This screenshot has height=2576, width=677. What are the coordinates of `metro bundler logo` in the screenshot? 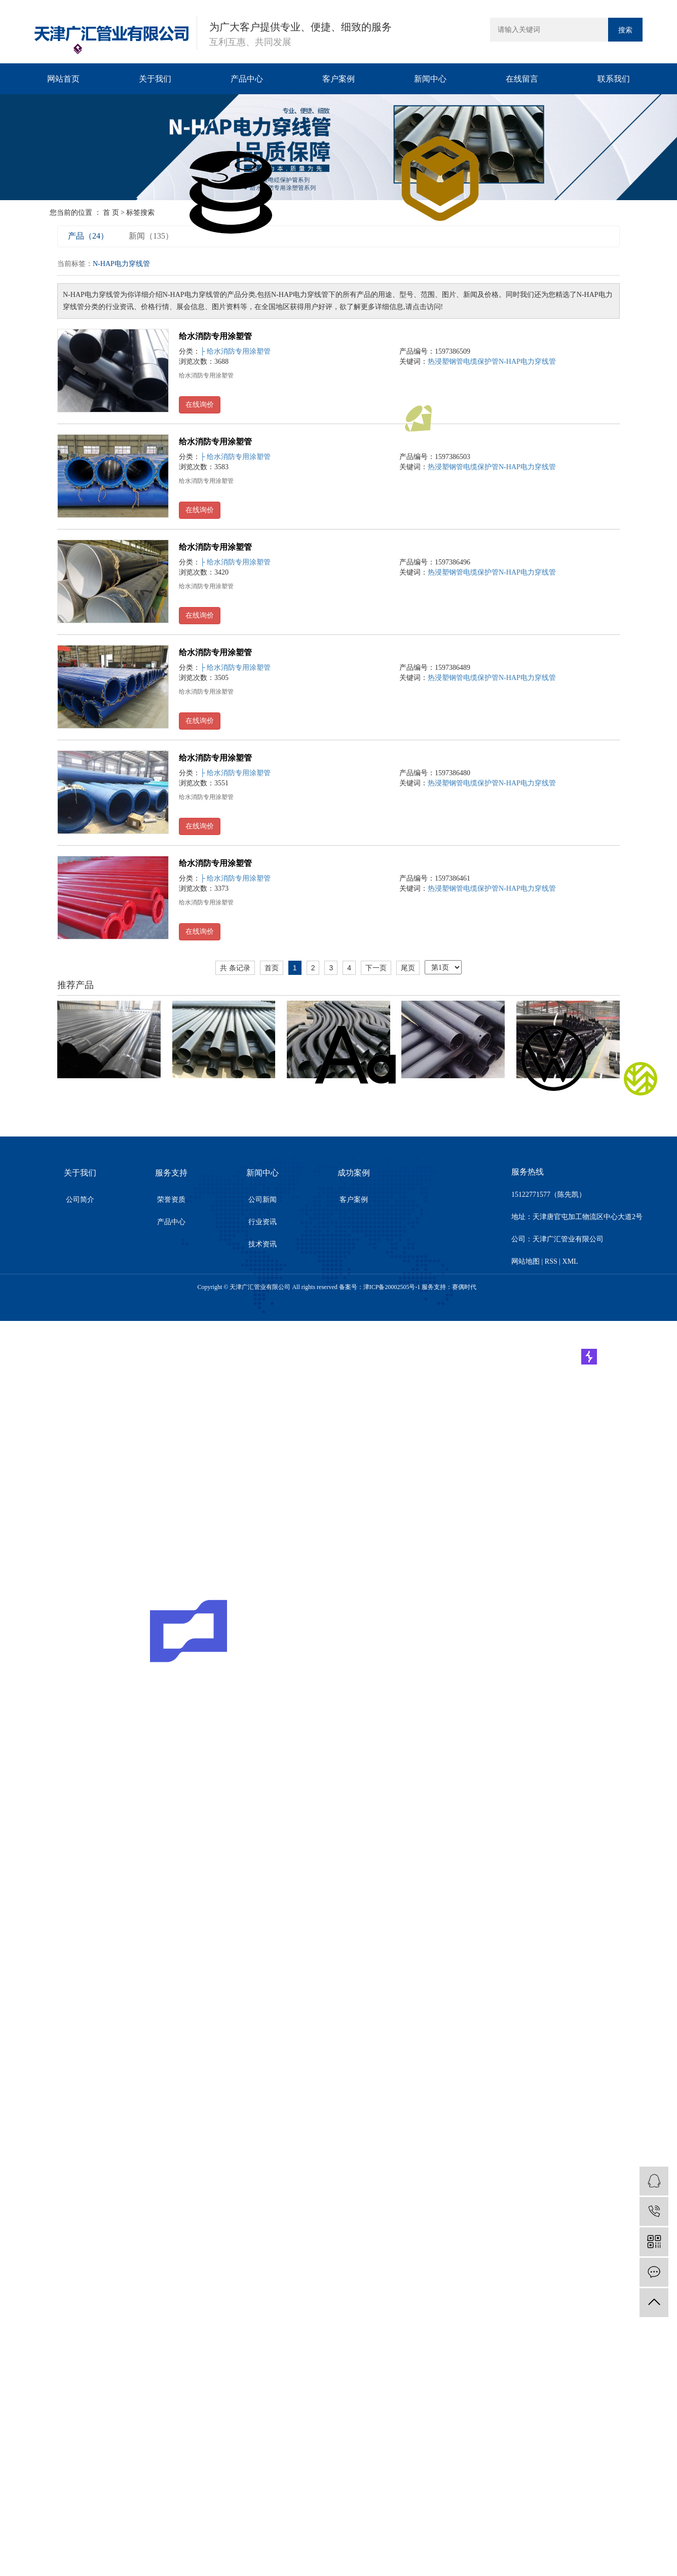 It's located at (440, 178).